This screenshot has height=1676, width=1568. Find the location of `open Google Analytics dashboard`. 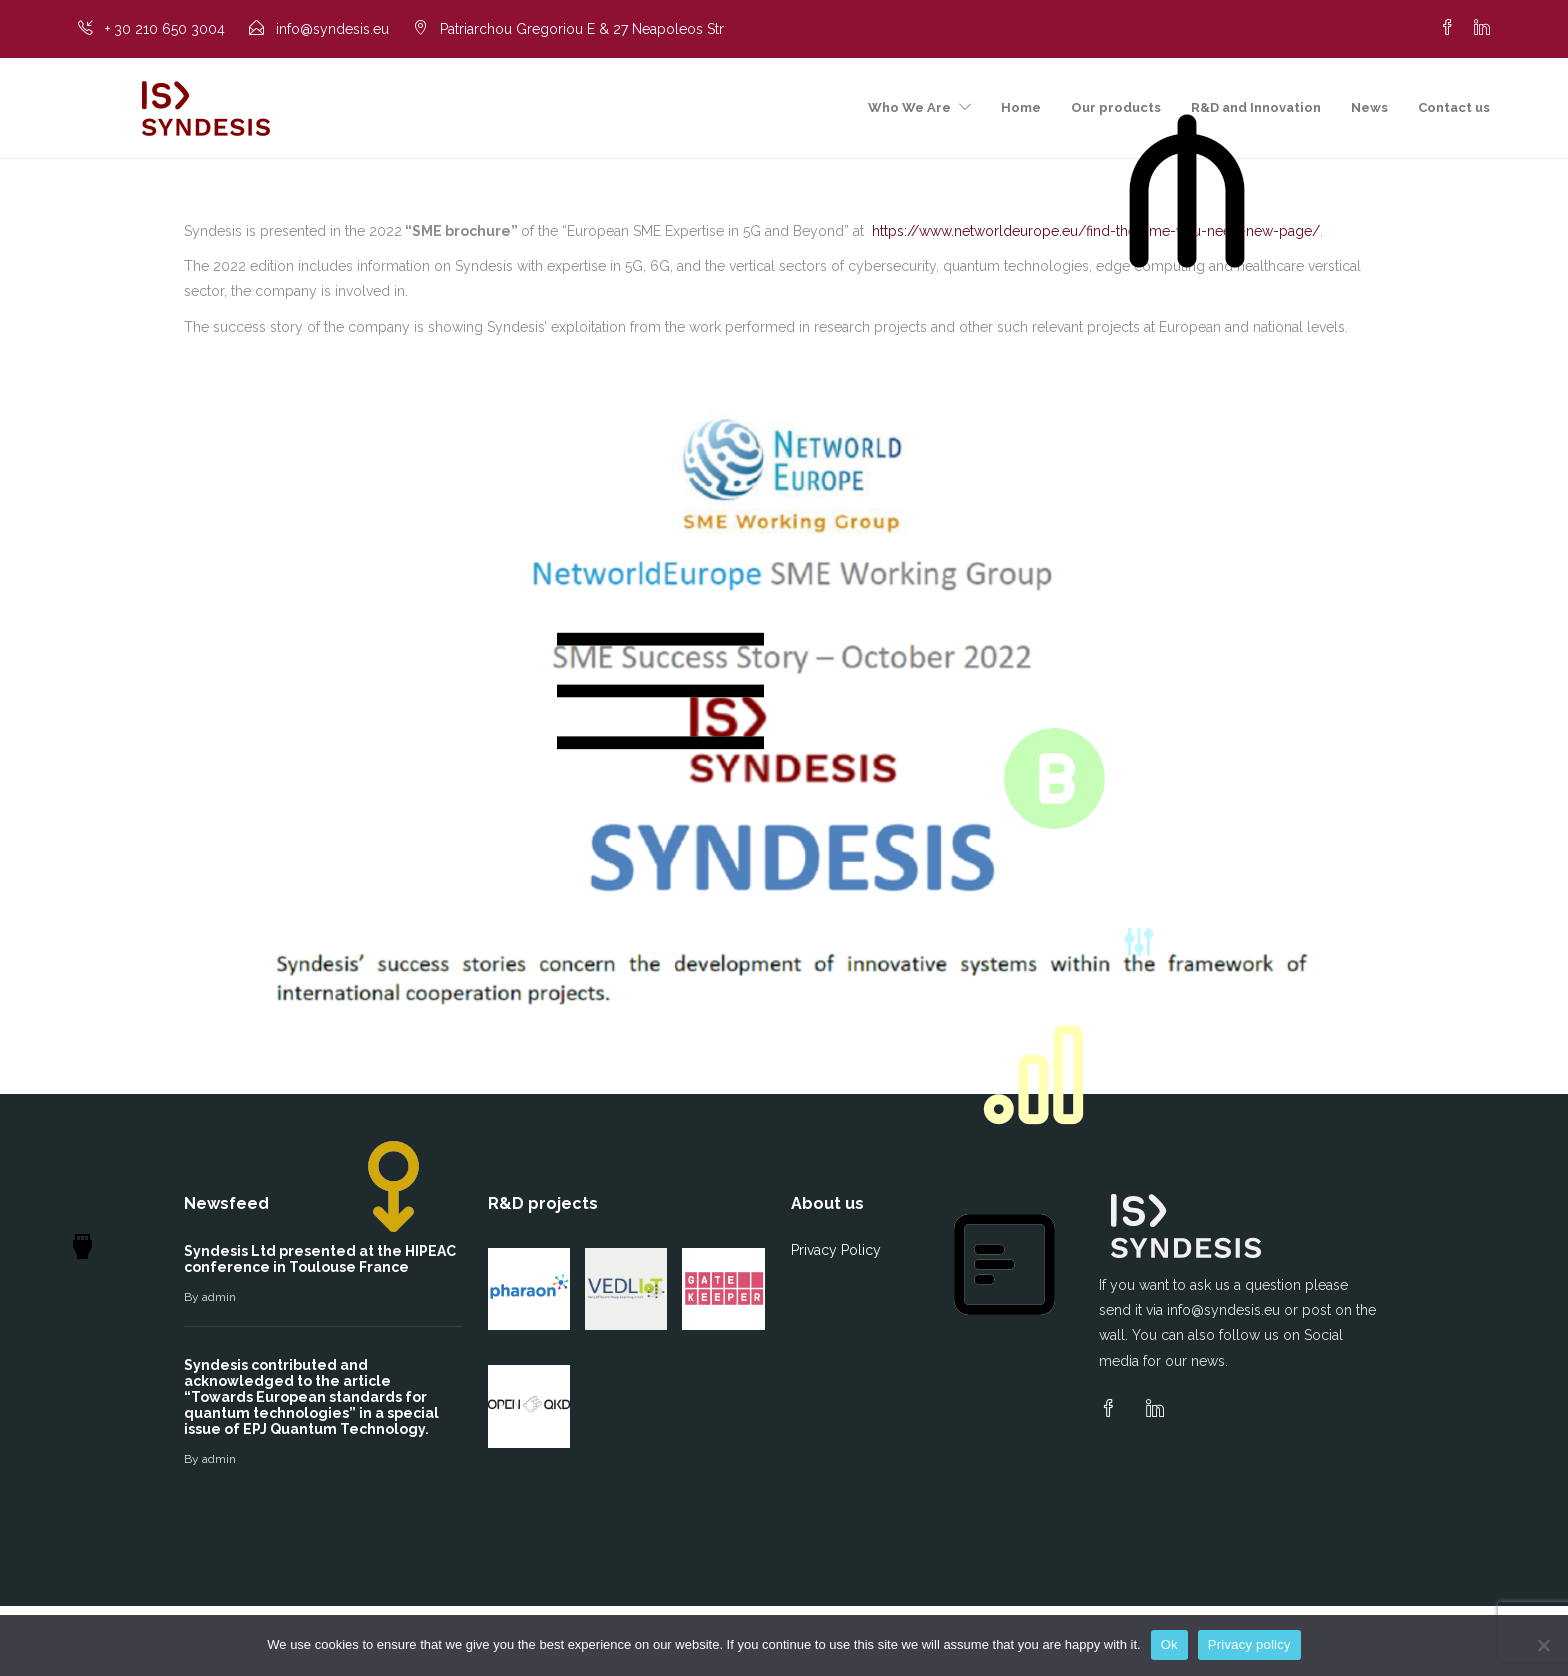

open Google Analytics dashboard is located at coordinates (1033, 1074).